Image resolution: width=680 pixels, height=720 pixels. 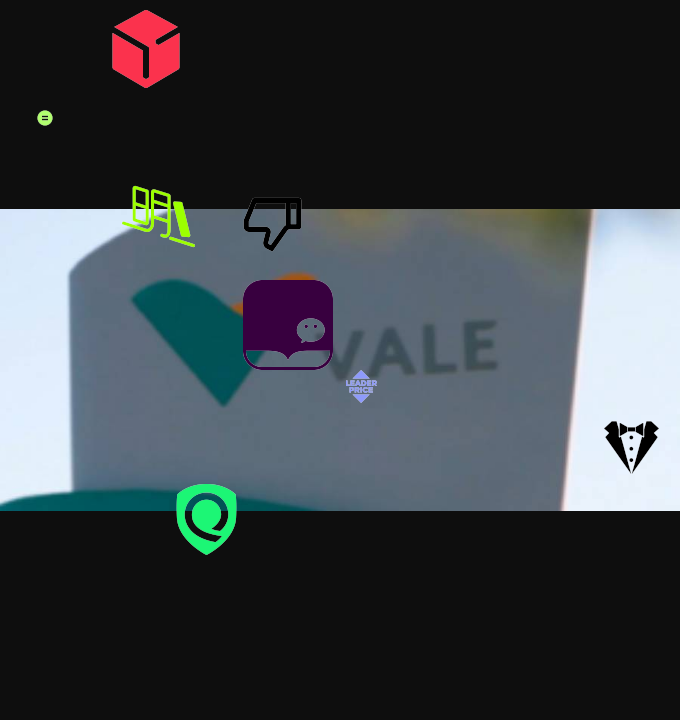 I want to click on leader price brand logo, so click(x=361, y=386).